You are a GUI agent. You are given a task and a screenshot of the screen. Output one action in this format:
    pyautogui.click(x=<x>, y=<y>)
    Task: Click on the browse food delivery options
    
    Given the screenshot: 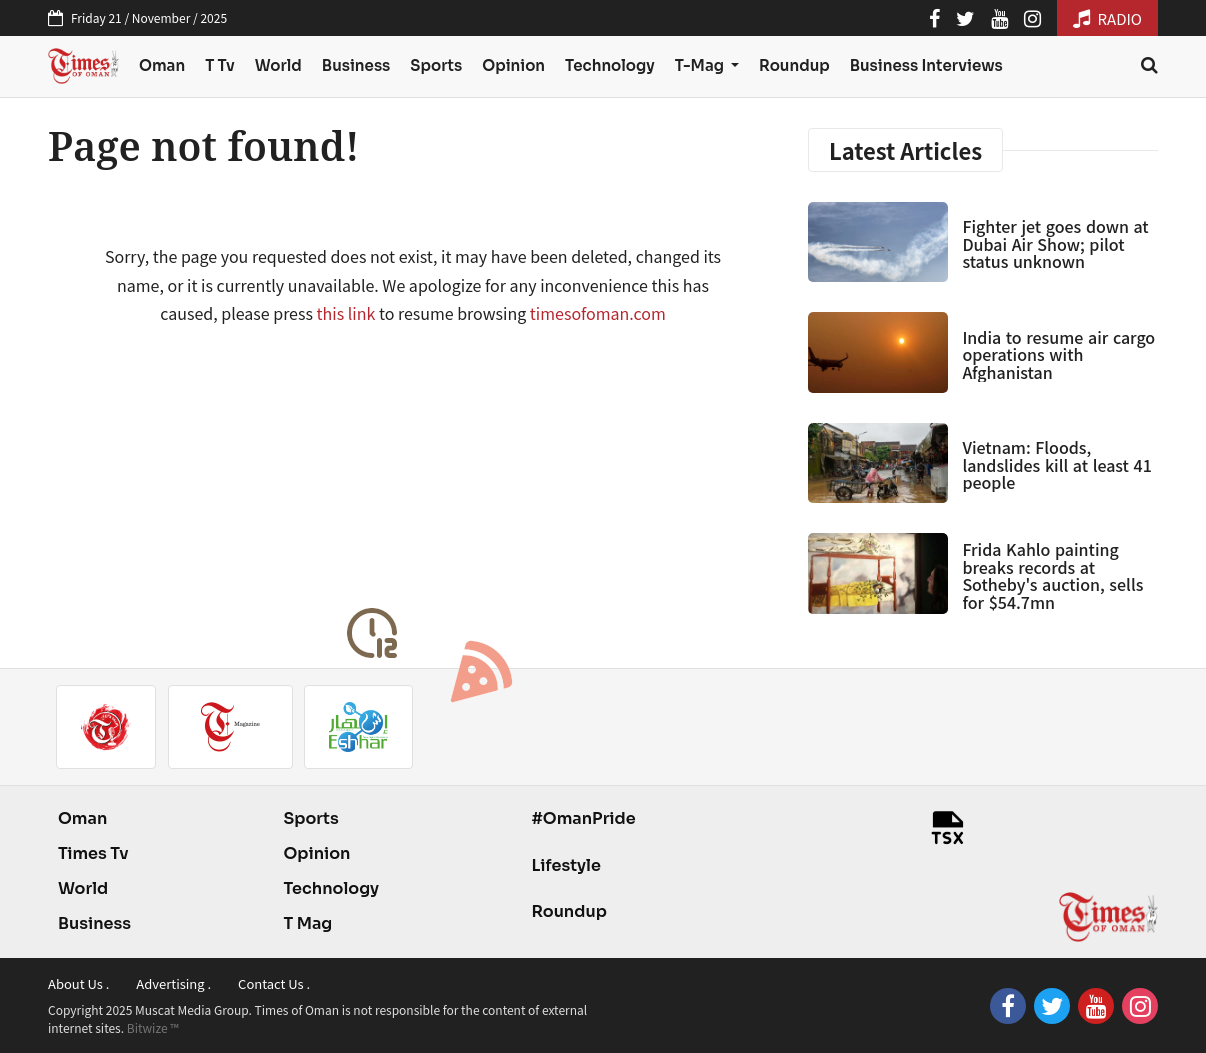 What is the action you would take?
    pyautogui.click(x=481, y=671)
    